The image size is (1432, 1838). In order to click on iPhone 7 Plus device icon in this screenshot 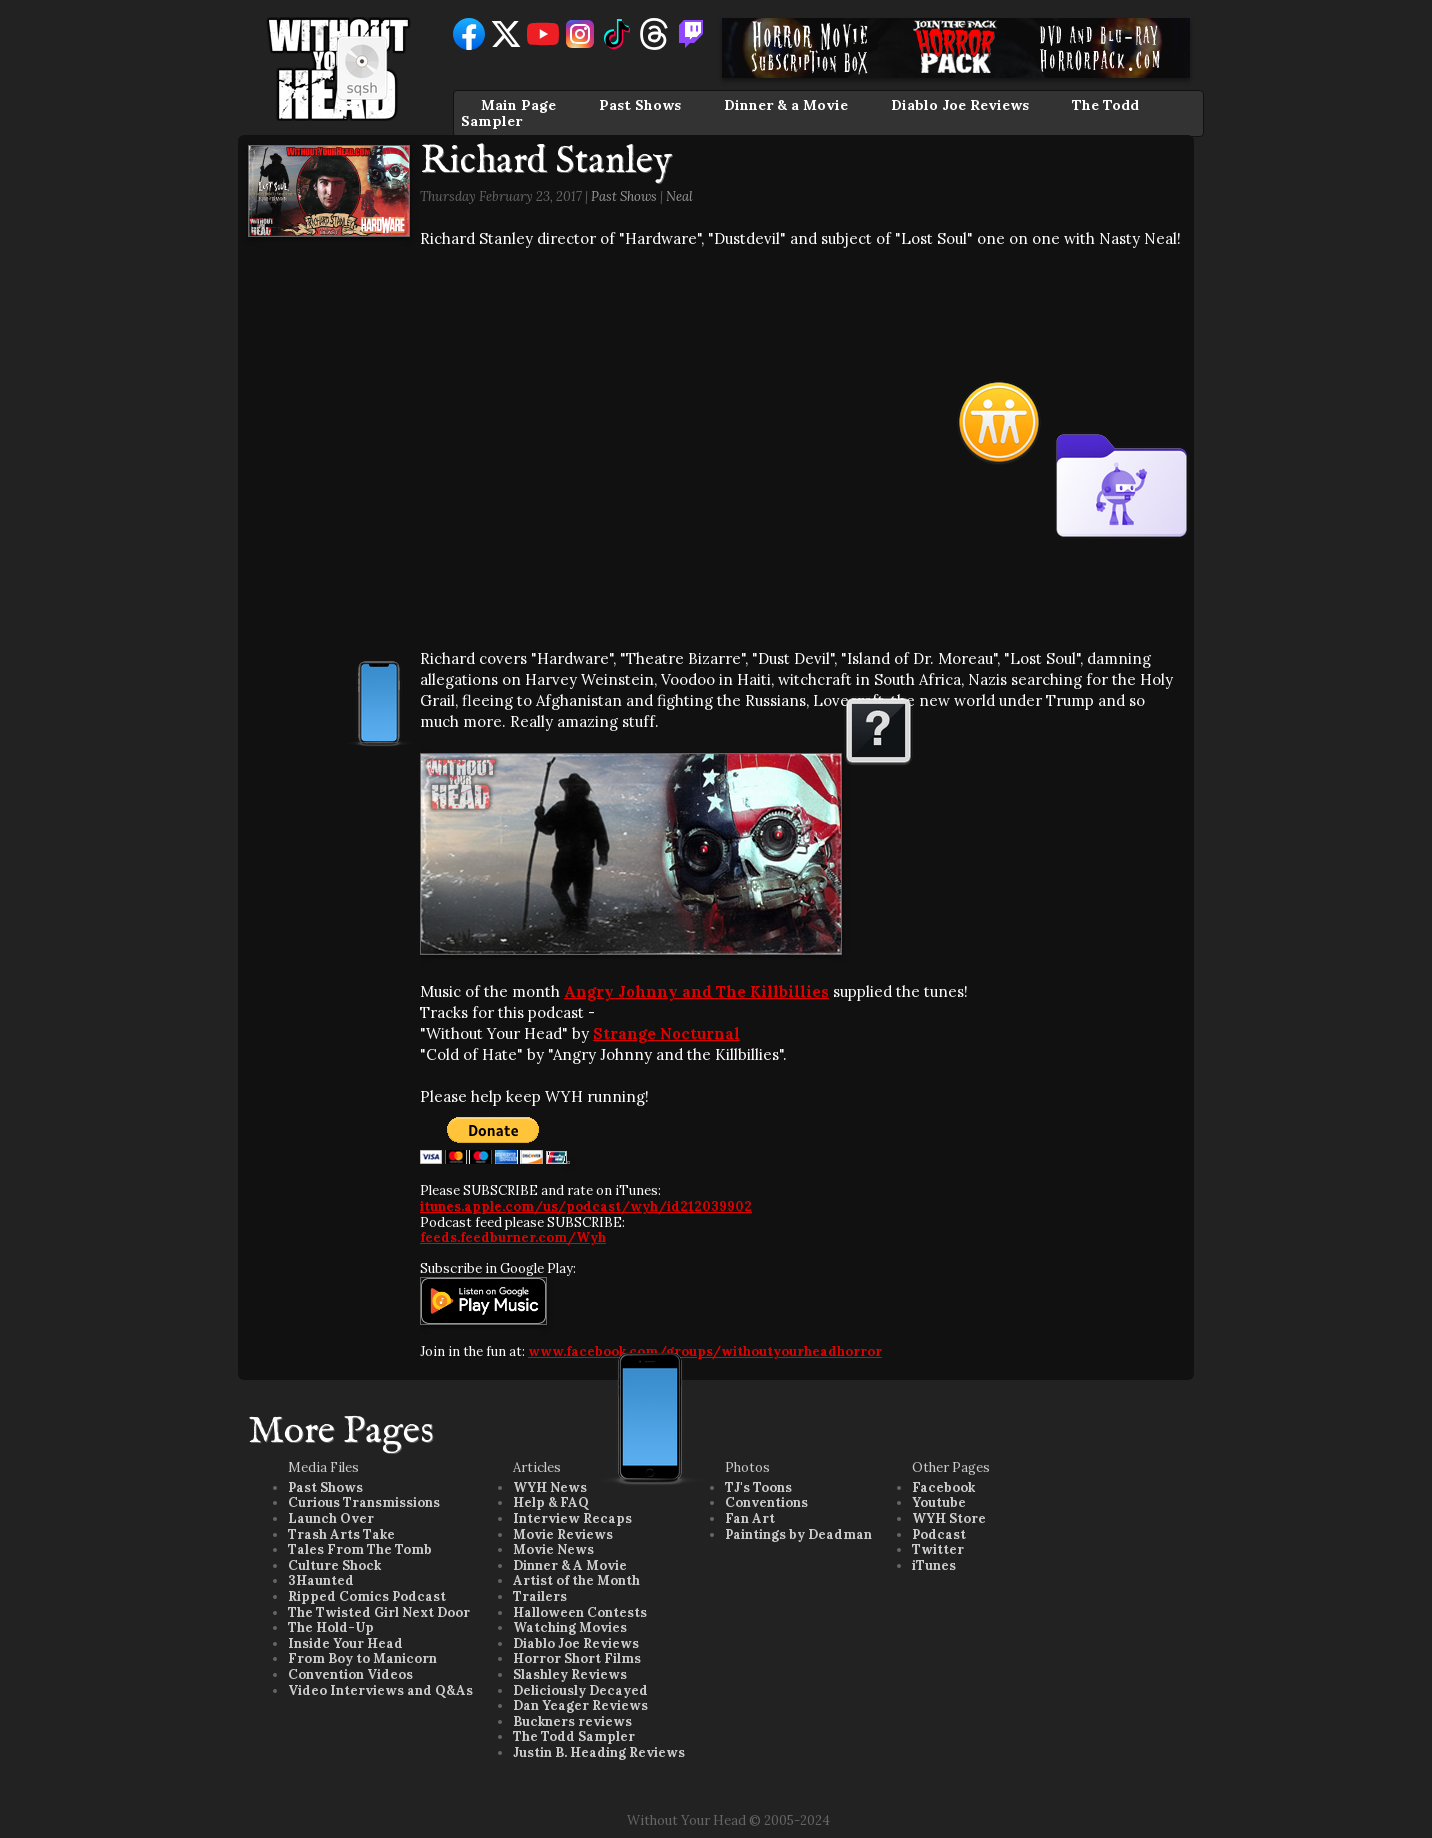, I will do `click(650, 1419)`.